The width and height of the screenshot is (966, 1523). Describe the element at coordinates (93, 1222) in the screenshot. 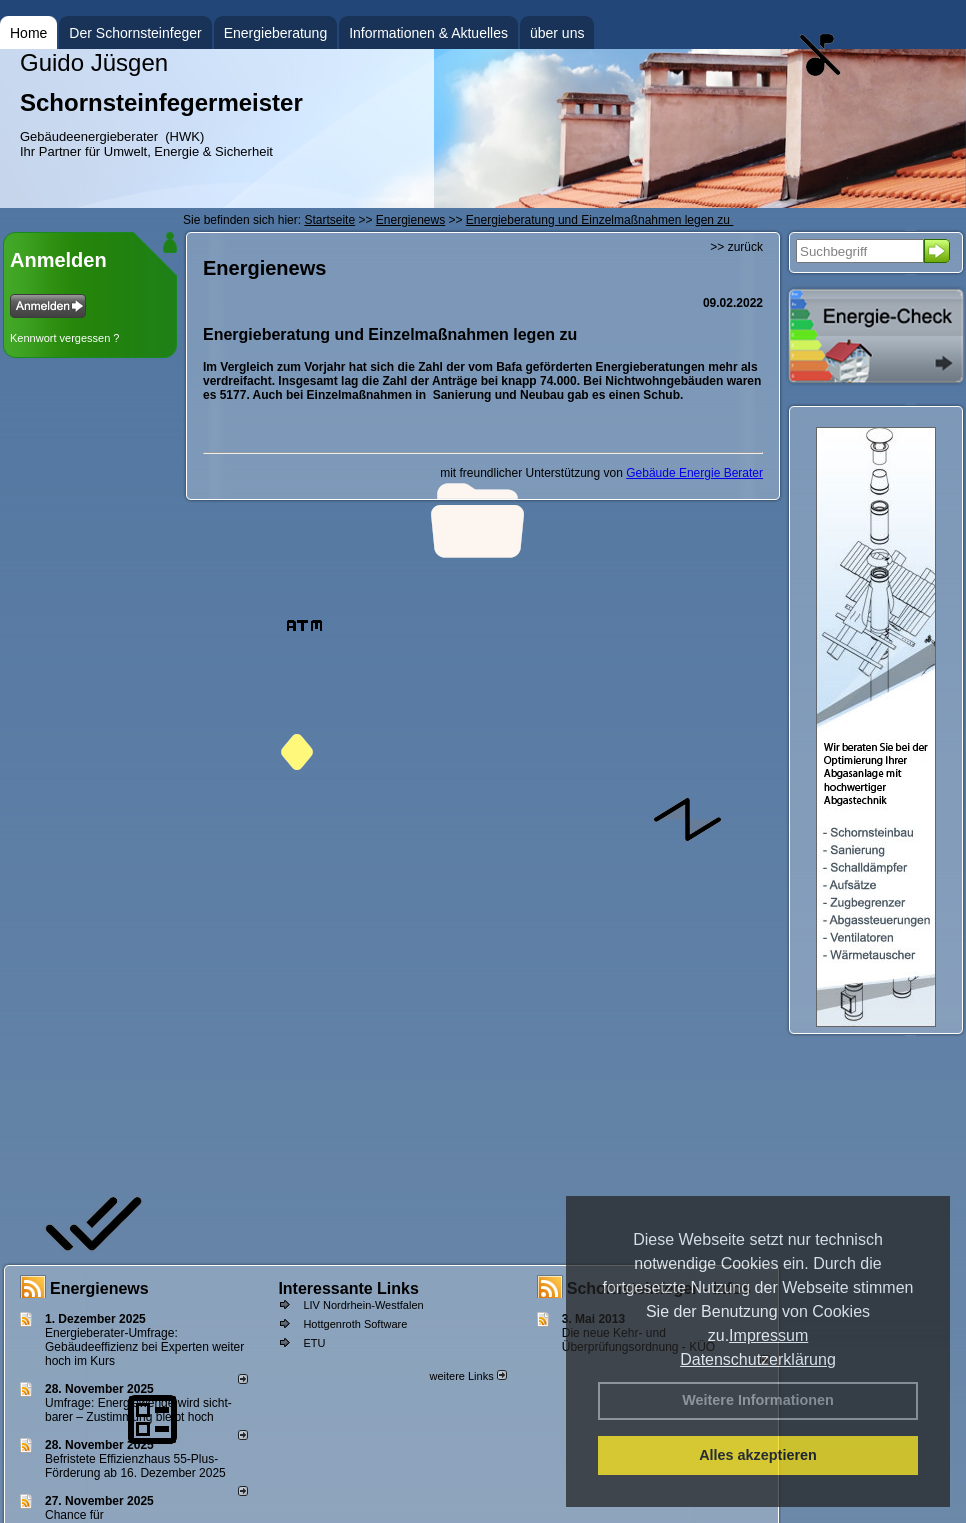

I see `message sent and read confirmation` at that location.